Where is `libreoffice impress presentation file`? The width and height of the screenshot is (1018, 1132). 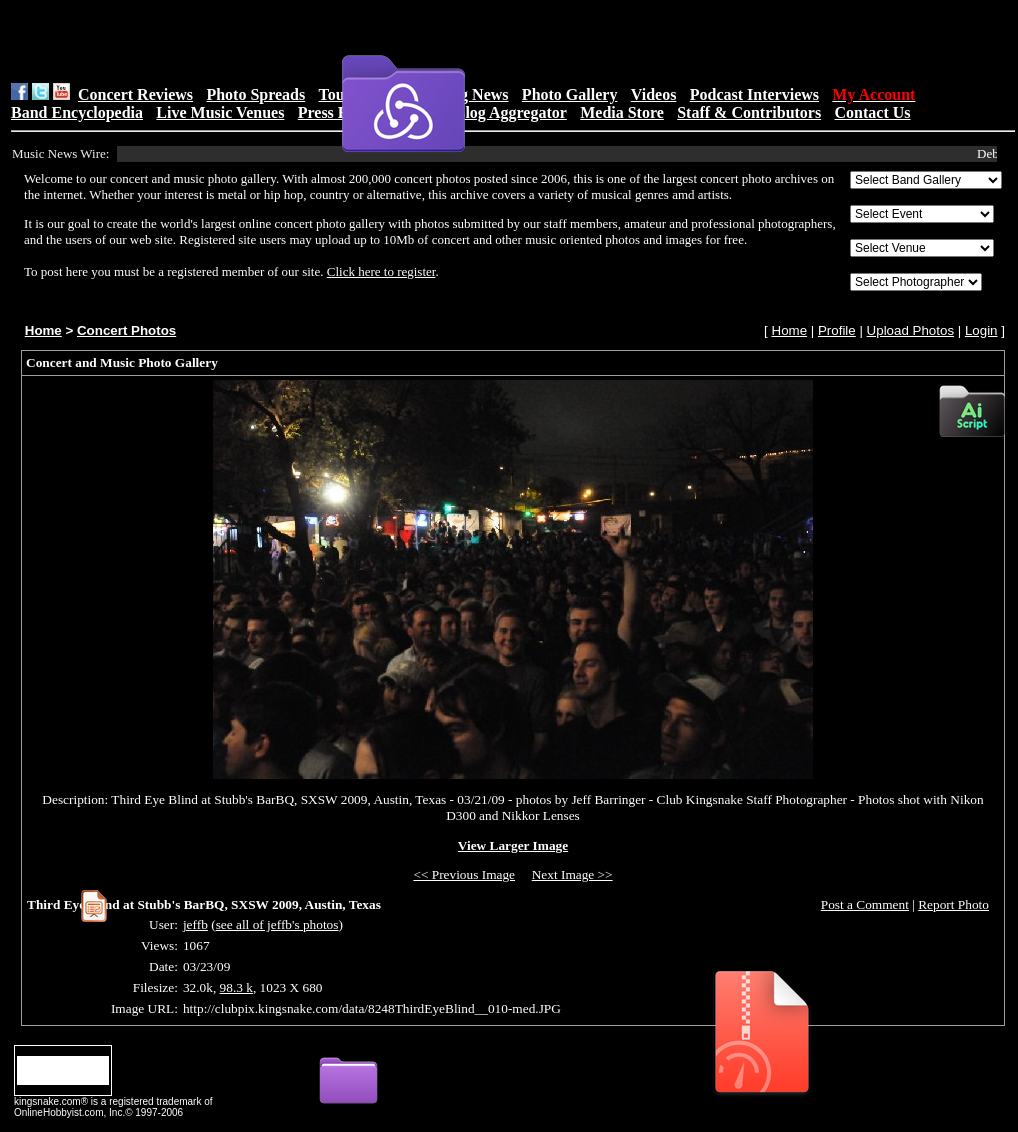
libreoffice impress presentation file is located at coordinates (94, 906).